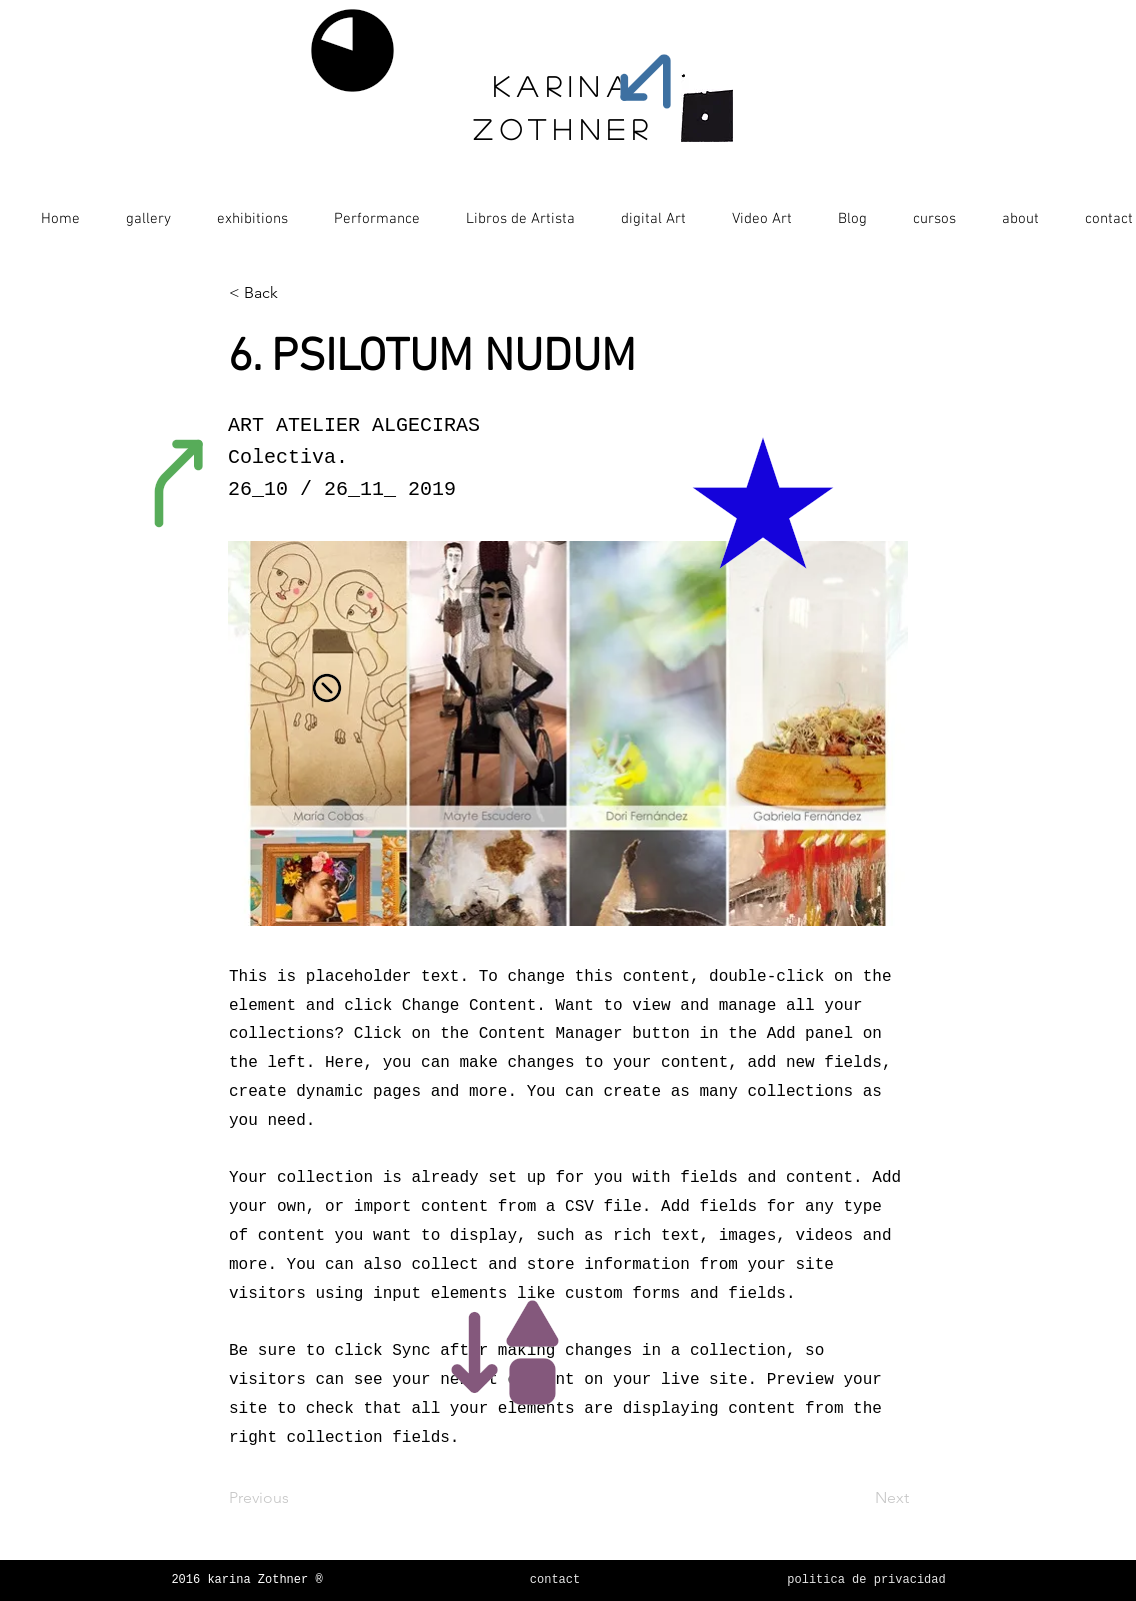 Image resolution: width=1136 pixels, height=1601 pixels. I want to click on indicates a forbidden or prohibited action, so click(327, 688).